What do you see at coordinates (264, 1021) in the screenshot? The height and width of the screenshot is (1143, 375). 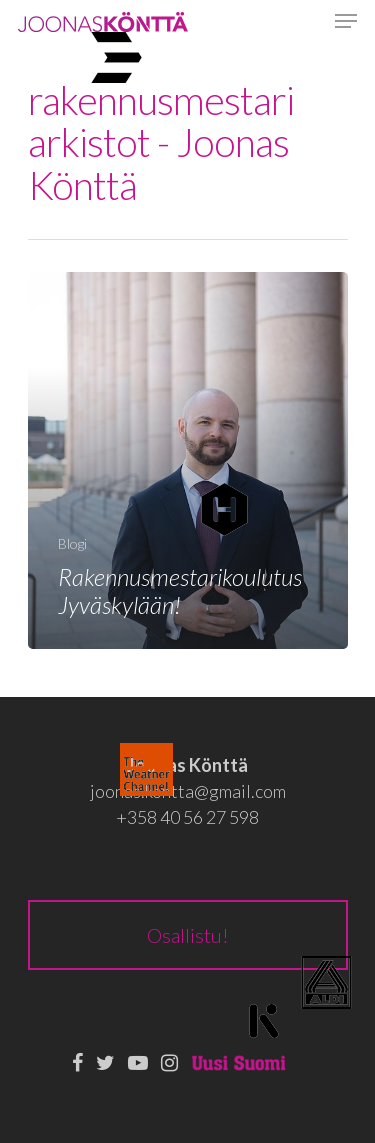 I see `kaios mobile operating system logo` at bounding box center [264, 1021].